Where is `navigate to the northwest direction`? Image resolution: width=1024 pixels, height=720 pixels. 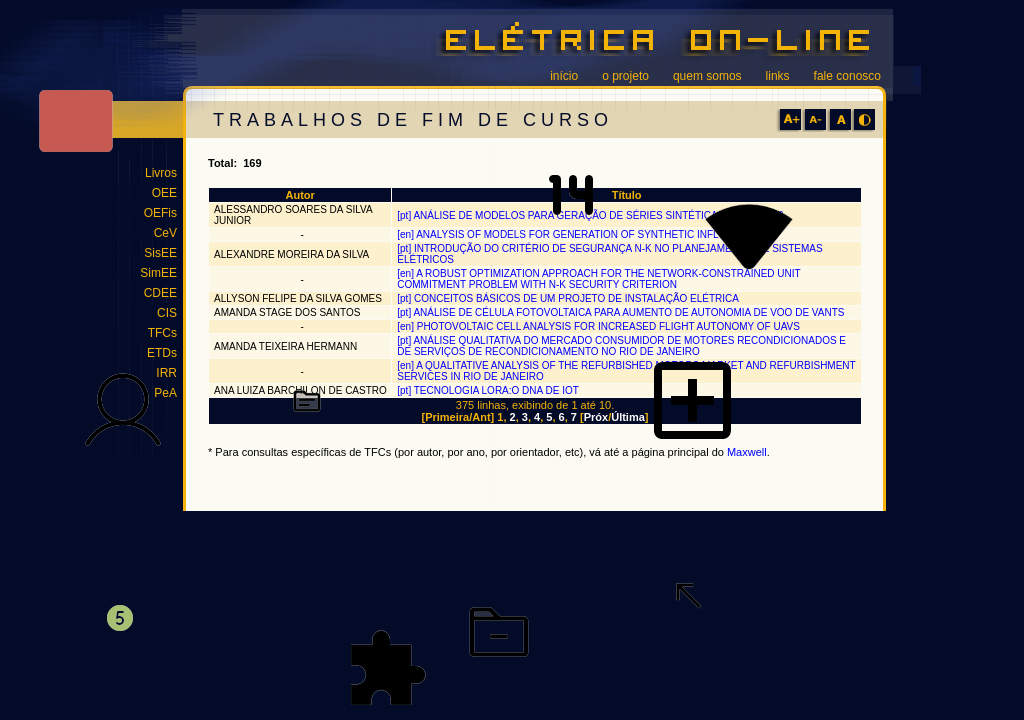
navigate to the northwest direction is located at coordinates (688, 595).